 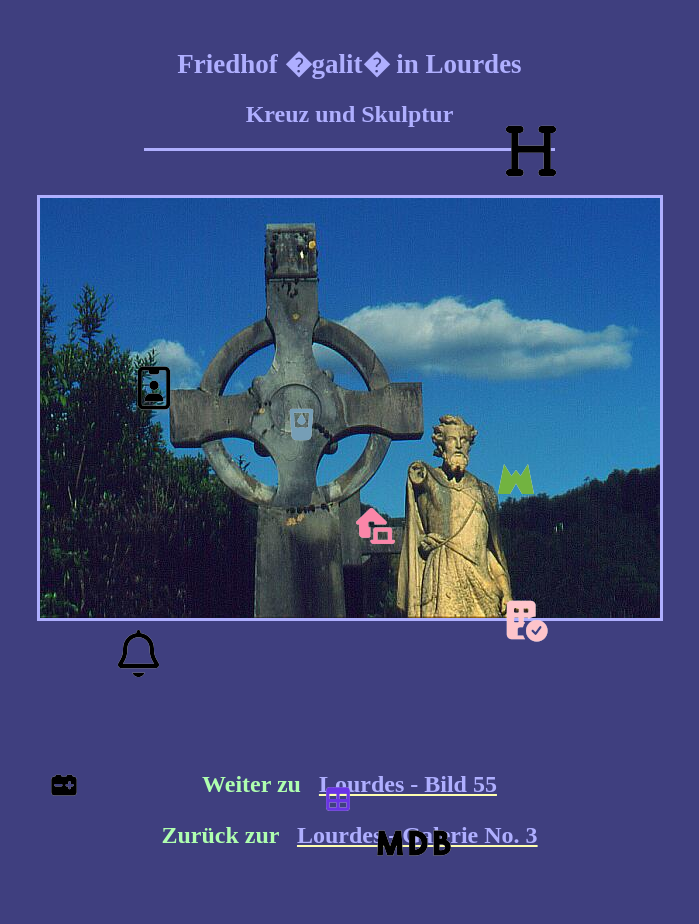 What do you see at coordinates (138, 653) in the screenshot?
I see `view notifications` at bounding box center [138, 653].